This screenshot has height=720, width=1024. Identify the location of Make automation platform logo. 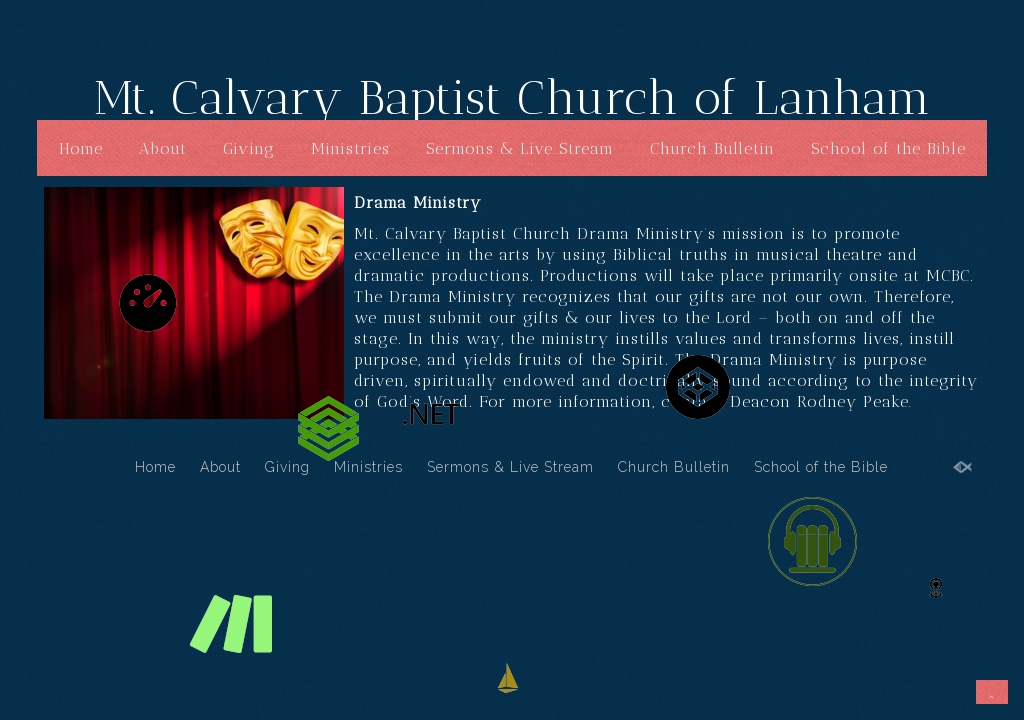
(231, 624).